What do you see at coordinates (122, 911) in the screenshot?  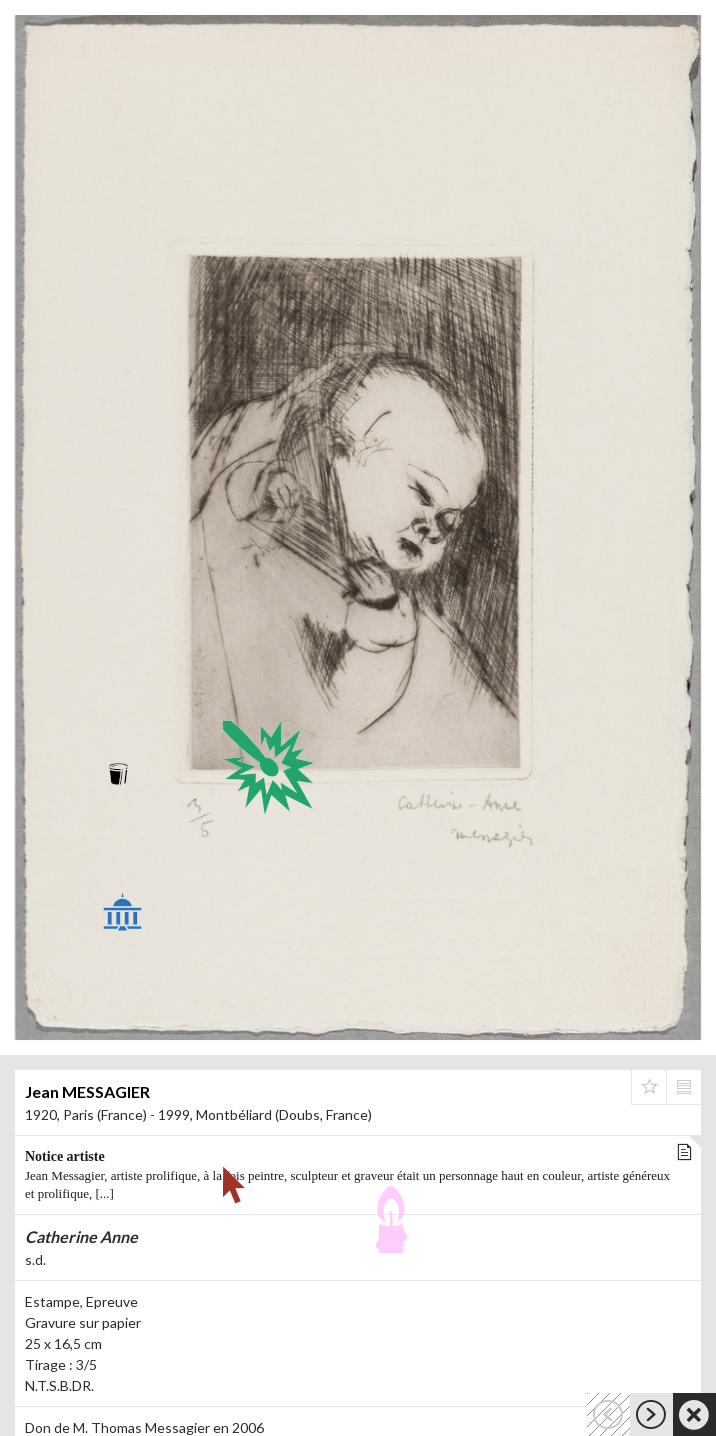 I see `access government or civic services` at bounding box center [122, 911].